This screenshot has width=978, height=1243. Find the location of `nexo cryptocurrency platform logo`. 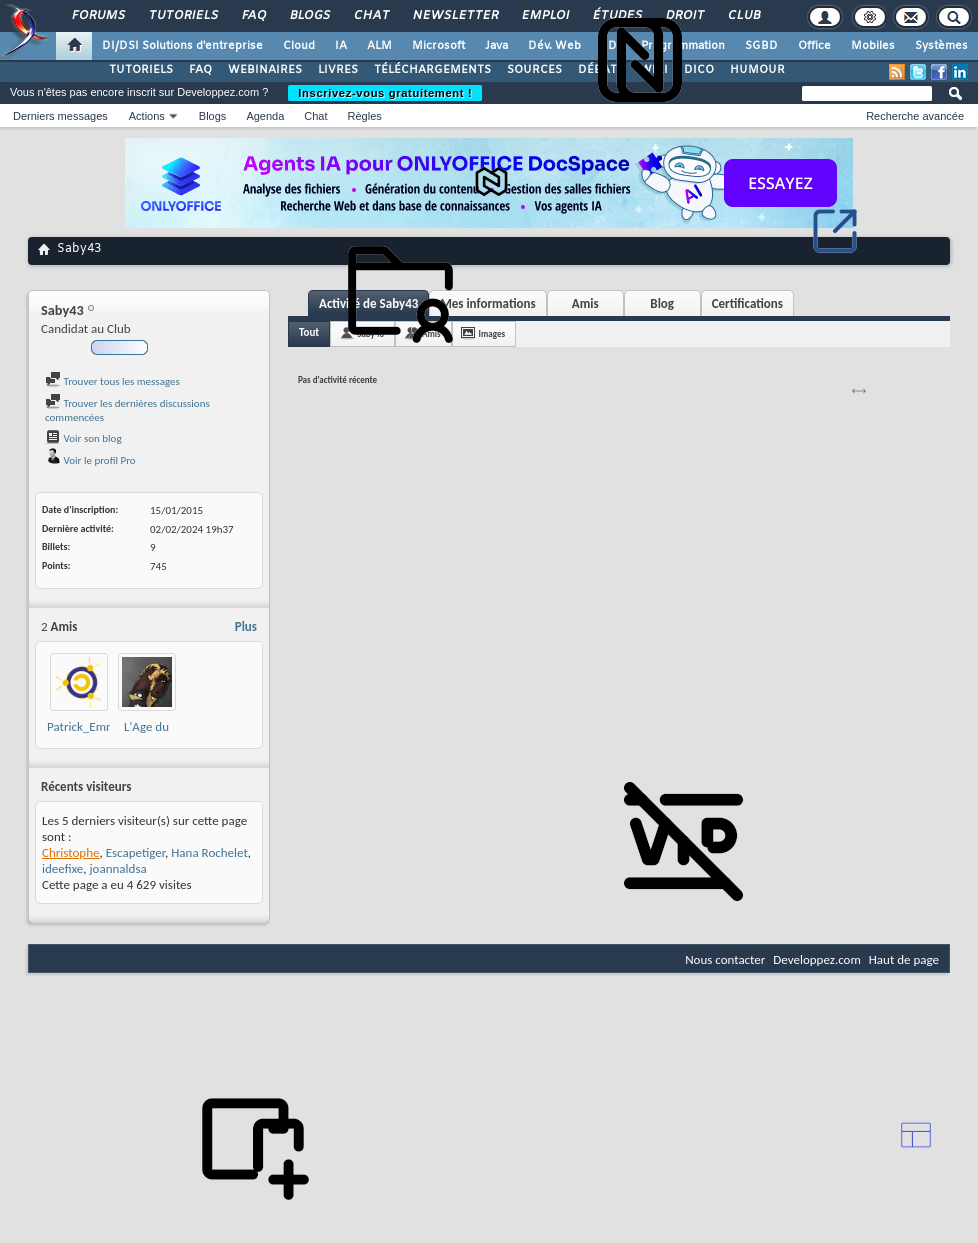

nexo cryptocurrency platform logo is located at coordinates (491, 181).